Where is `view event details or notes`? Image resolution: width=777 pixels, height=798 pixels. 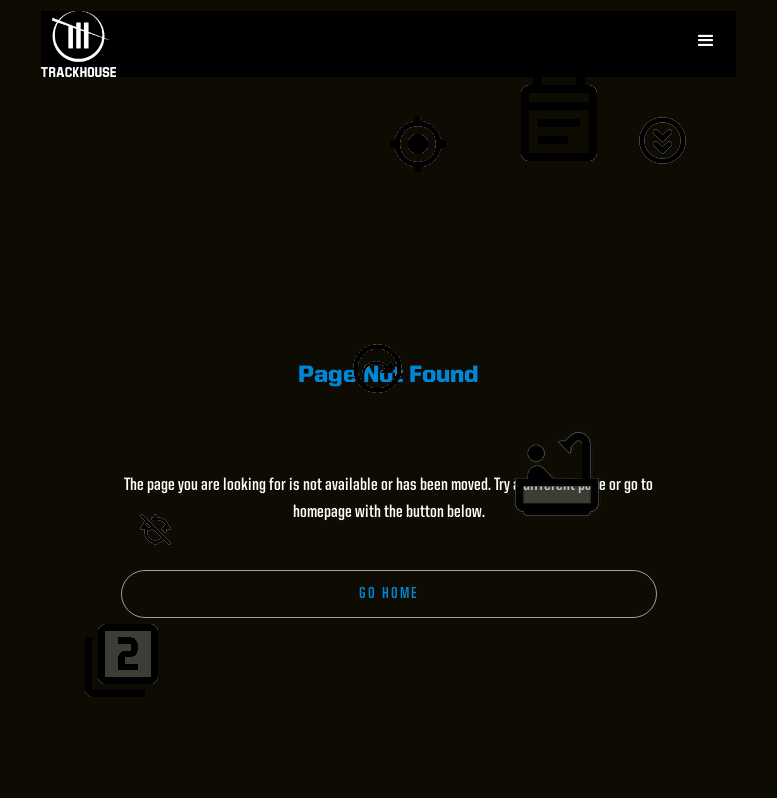
view event details or notes is located at coordinates (559, 123).